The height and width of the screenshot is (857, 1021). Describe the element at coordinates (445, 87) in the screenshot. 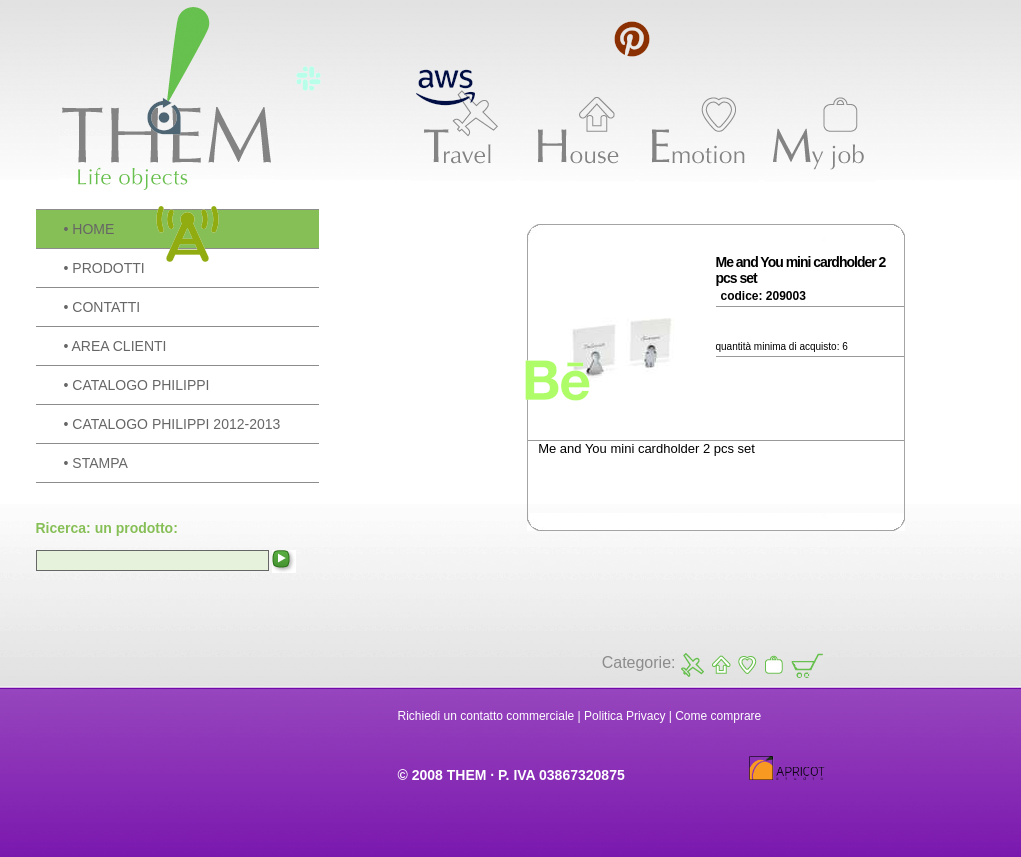

I see `amazon web services logo` at that location.